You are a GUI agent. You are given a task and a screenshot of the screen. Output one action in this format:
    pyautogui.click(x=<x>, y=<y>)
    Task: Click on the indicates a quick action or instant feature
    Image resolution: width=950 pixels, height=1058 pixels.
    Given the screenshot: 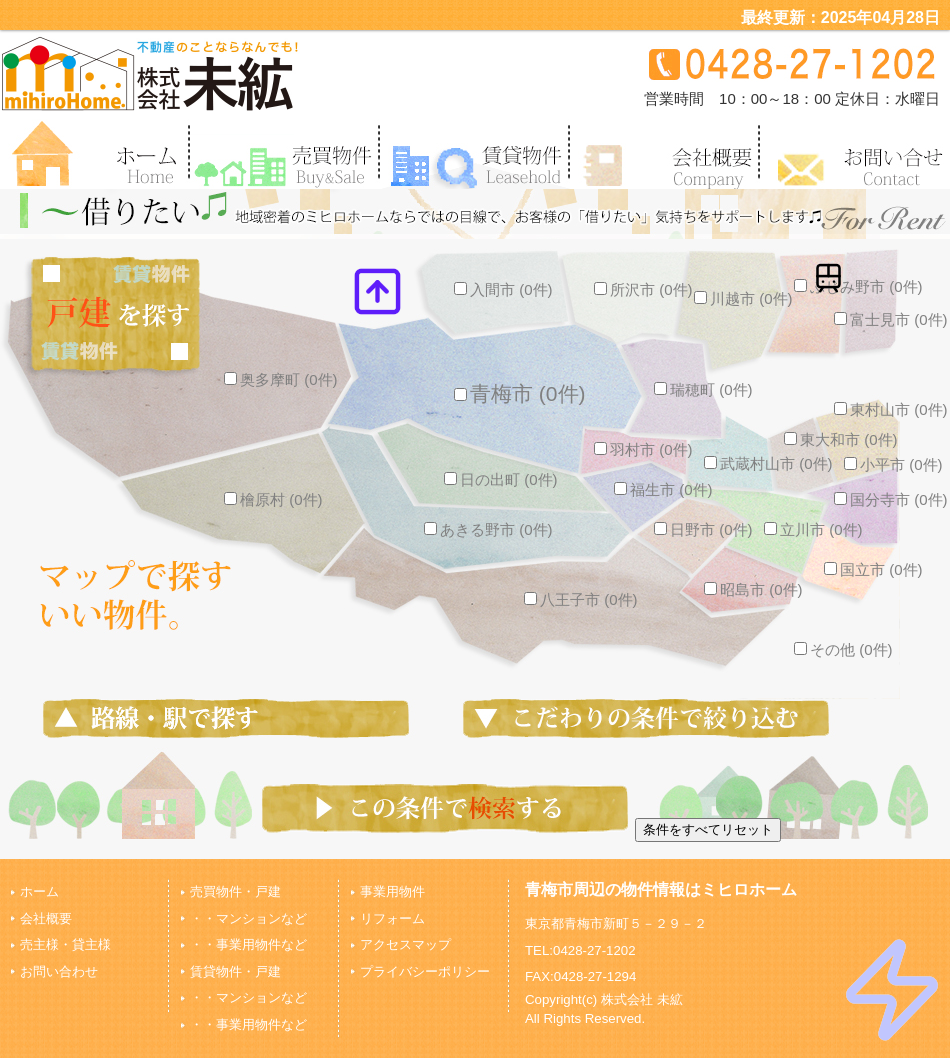 What is the action you would take?
    pyautogui.click(x=892, y=990)
    